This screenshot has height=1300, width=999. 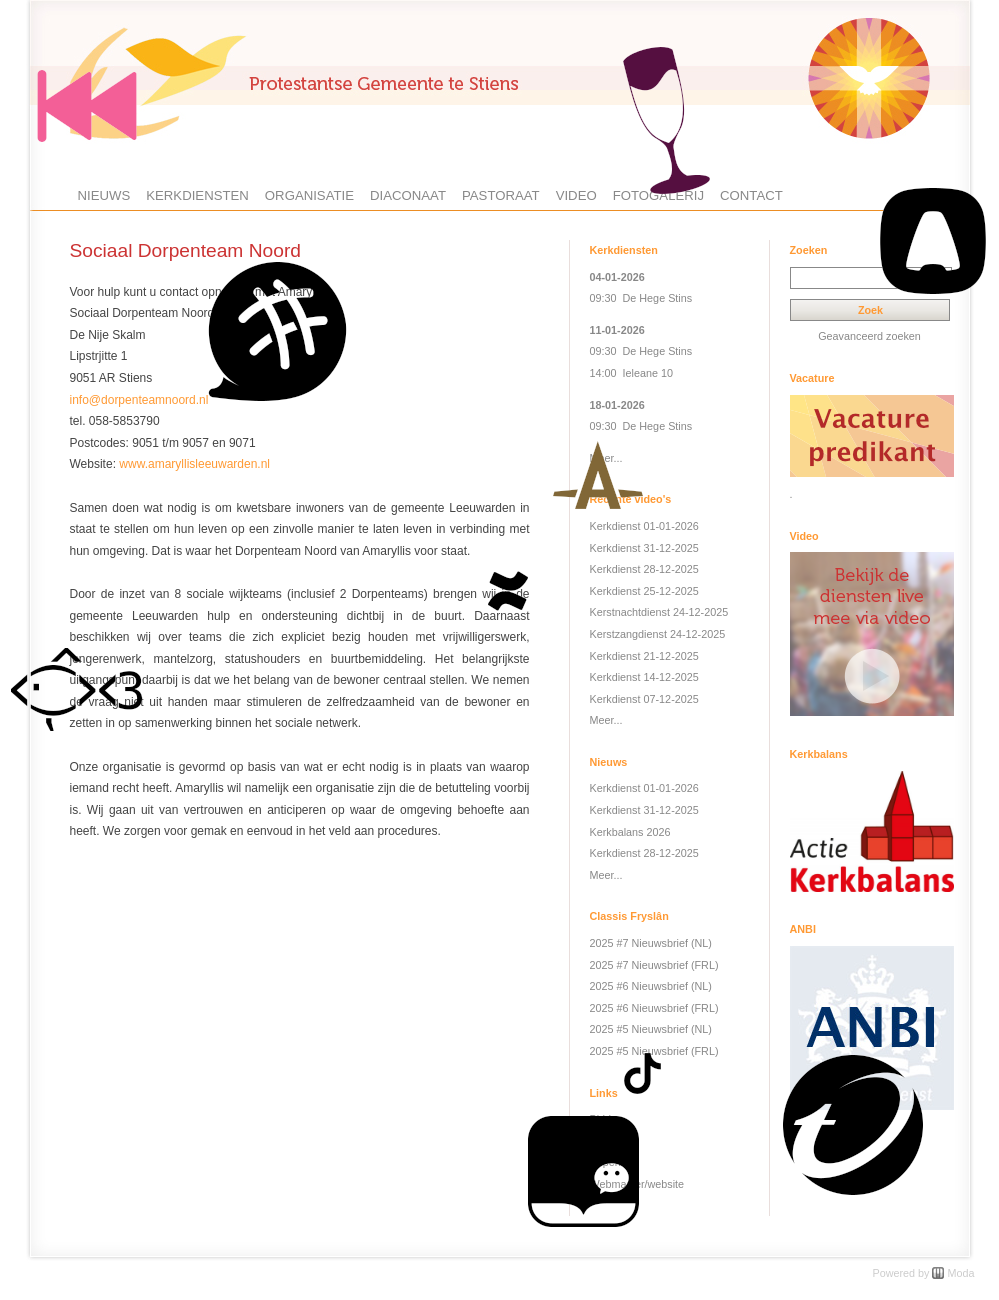 I want to click on wine compatibility layer application logo, so click(x=666, y=120).